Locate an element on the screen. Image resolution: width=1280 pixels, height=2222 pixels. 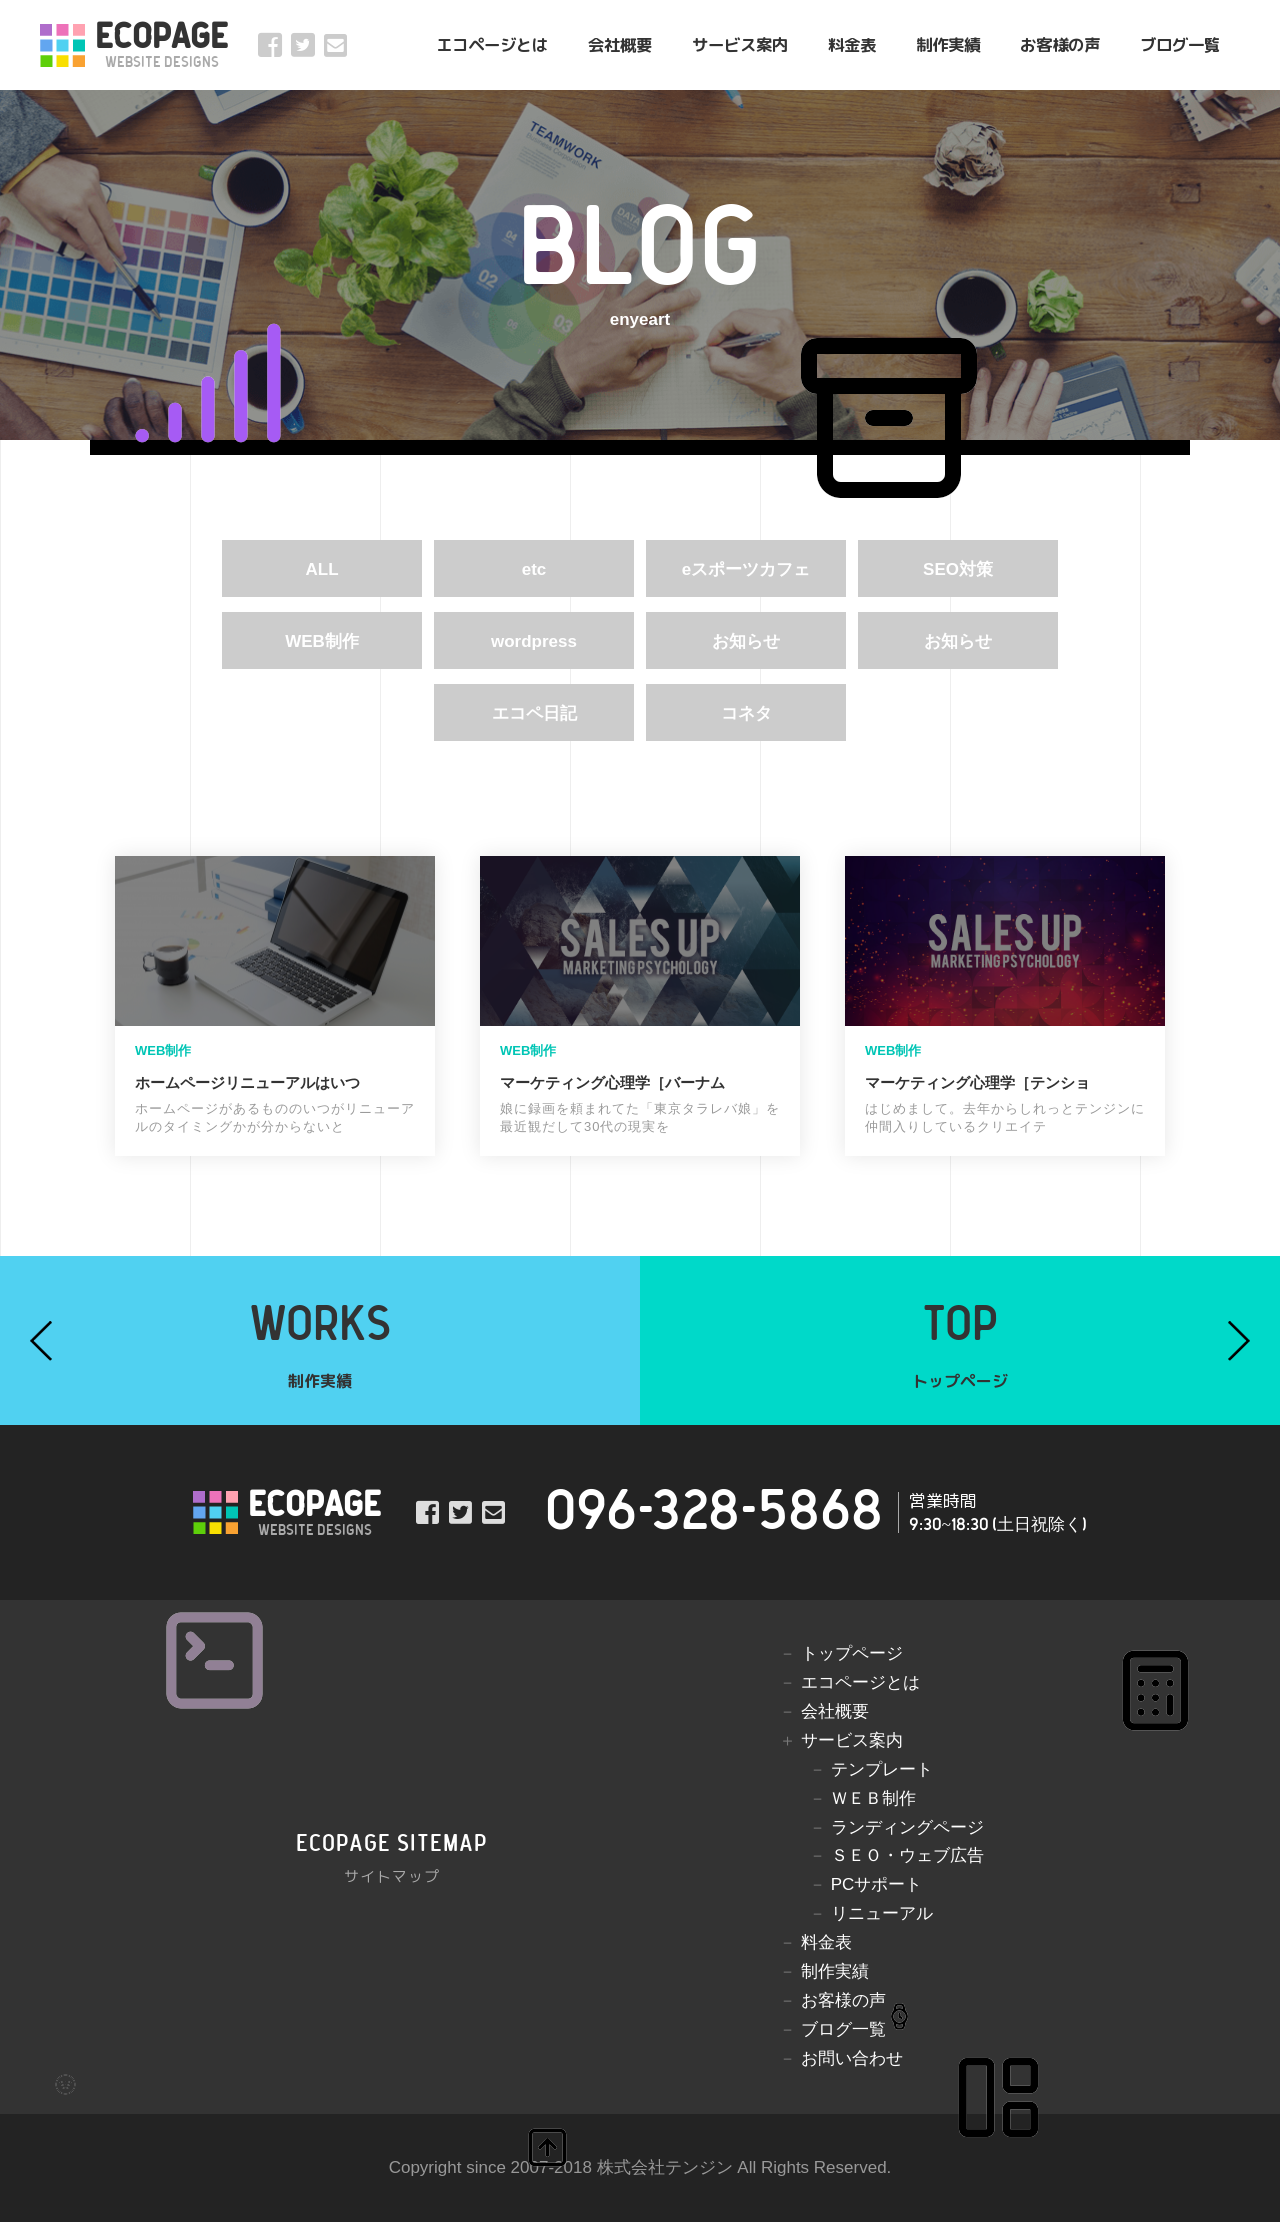
open terminal or command line interface is located at coordinates (214, 1660).